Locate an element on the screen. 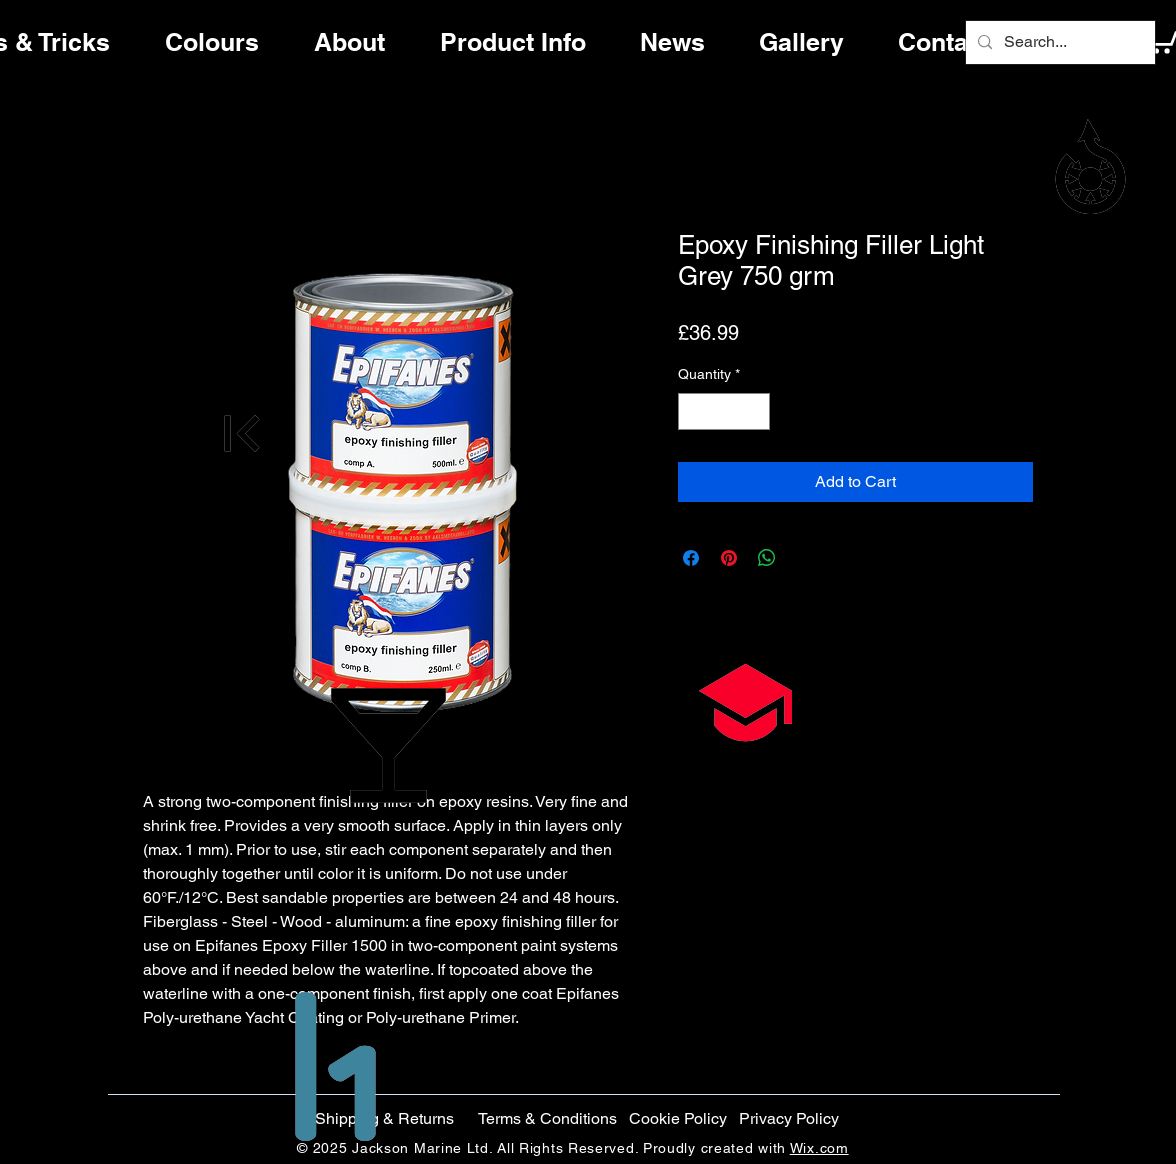 This screenshot has width=1176, height=1164. visit wikimedia commons is located at coordinates (1090, 166).